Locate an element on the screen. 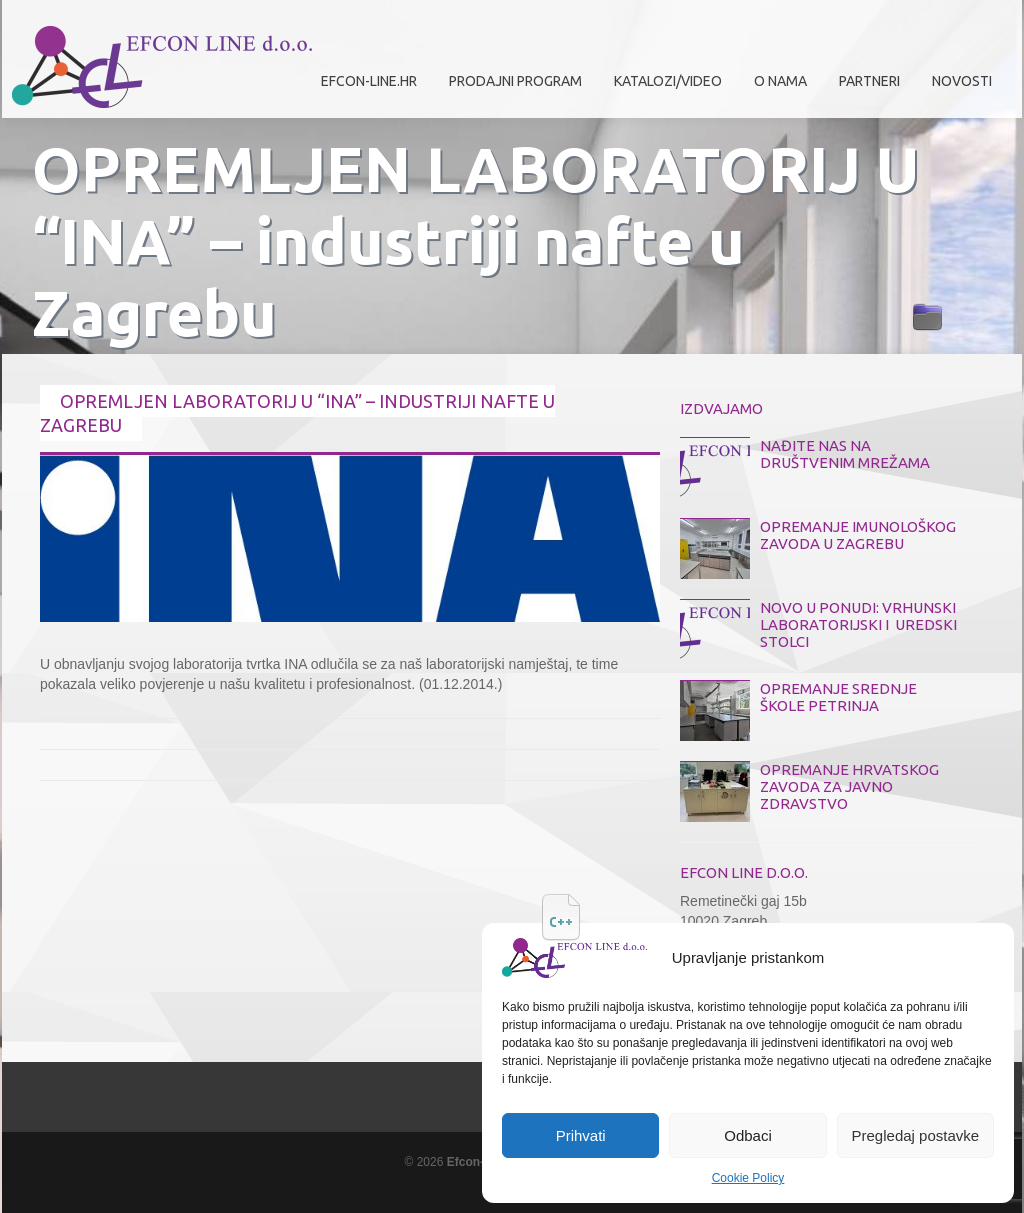 The image size is (1024, 1213). drop files here to add to folder is located at coordinates (927, 316).